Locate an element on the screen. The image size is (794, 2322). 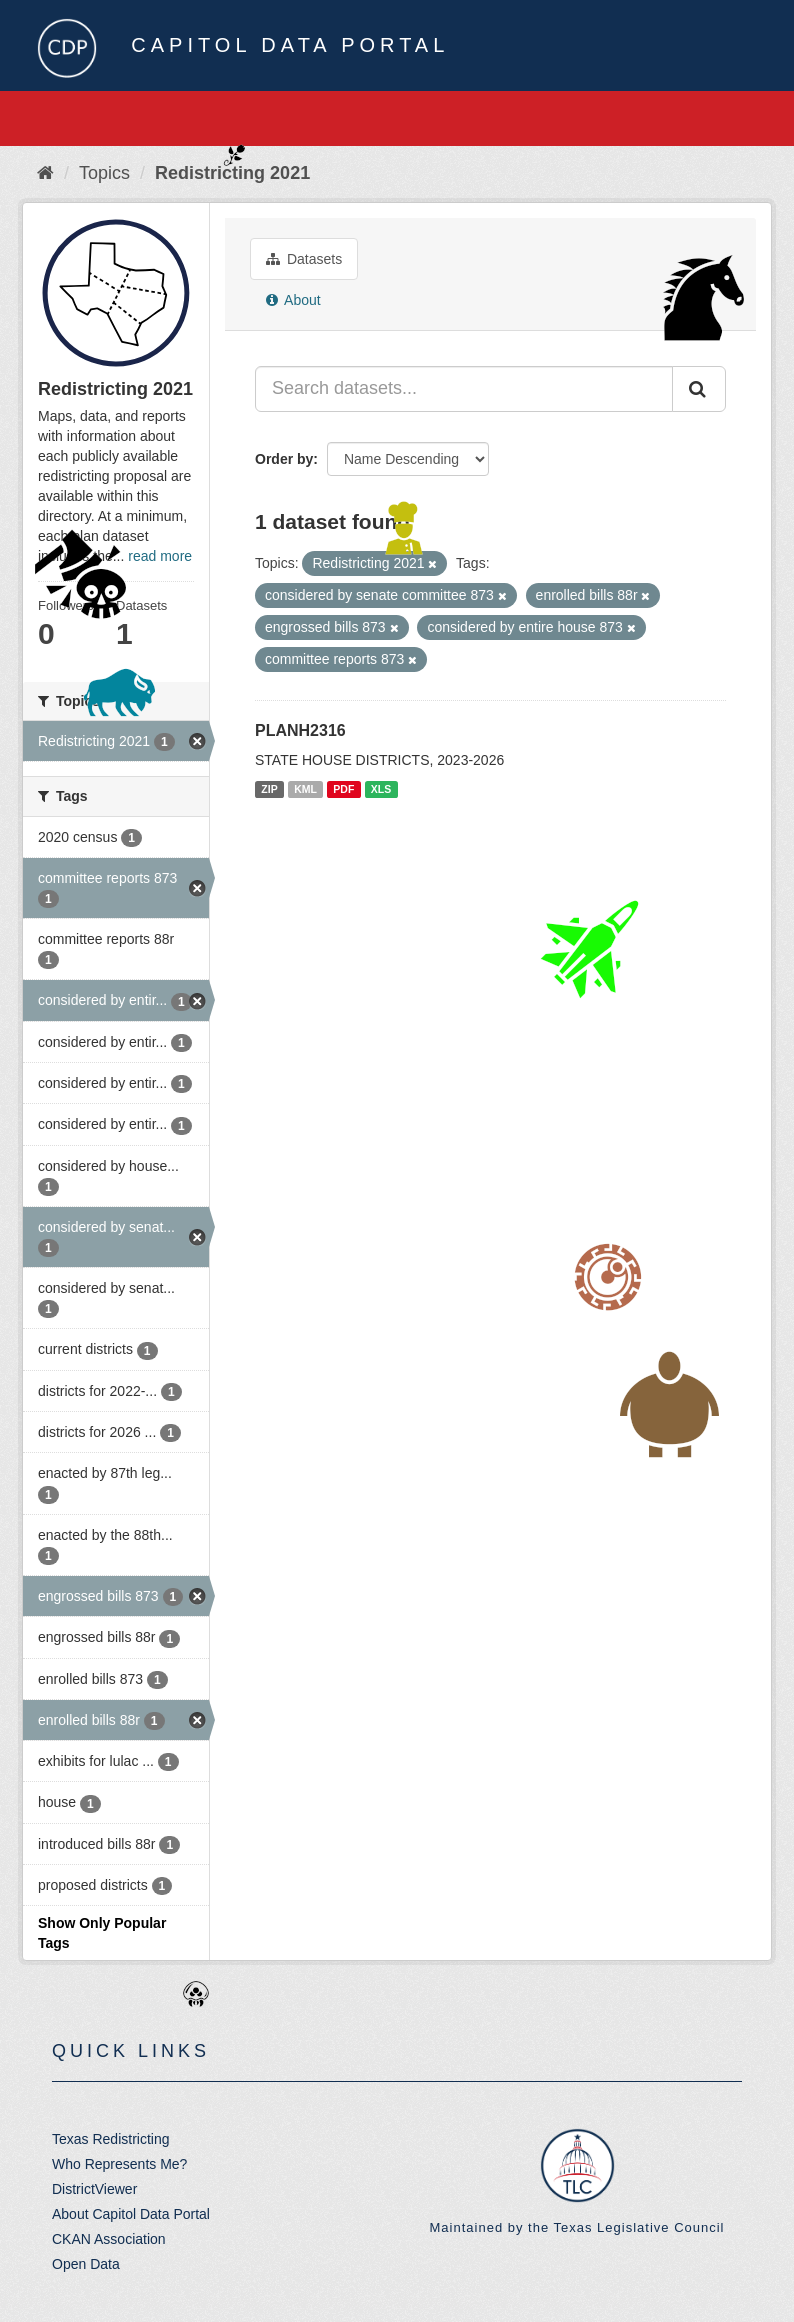
wildlife or nature category indicator is located at coordinates (119, 692).